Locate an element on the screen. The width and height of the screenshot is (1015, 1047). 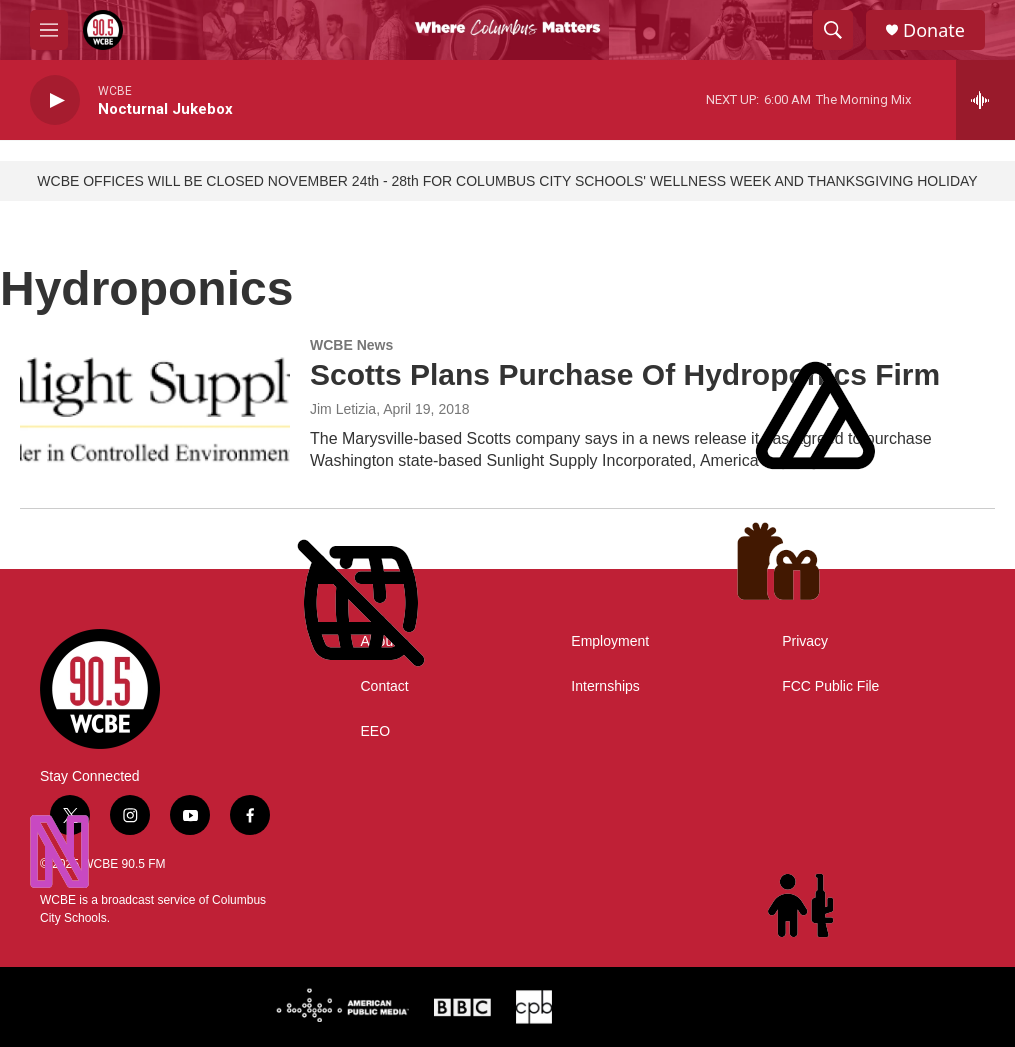
indicates content related to child soldiers or armed conflict involving minors is located at coordinates (801, 905).